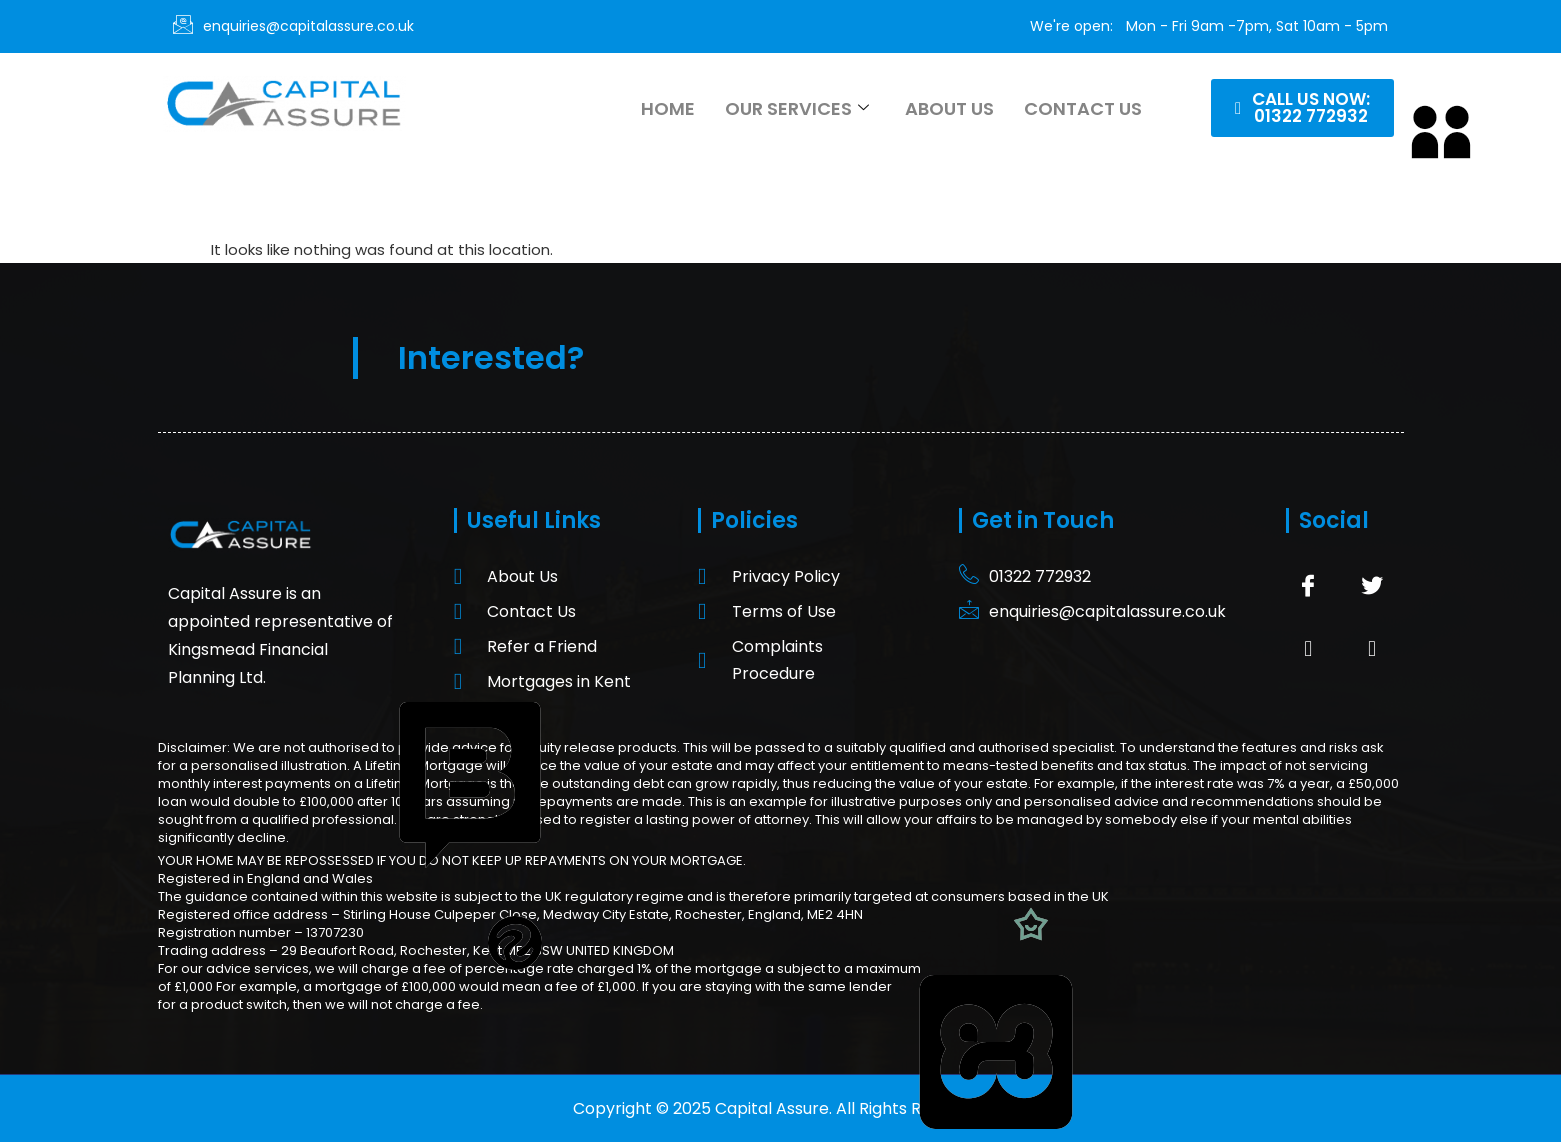 This screenshot has height=1142, width=1561. What do you see at coordinates (470, 785) in the screenshot?
I see `open storyblok content management system` at bounding box center [470, 785].